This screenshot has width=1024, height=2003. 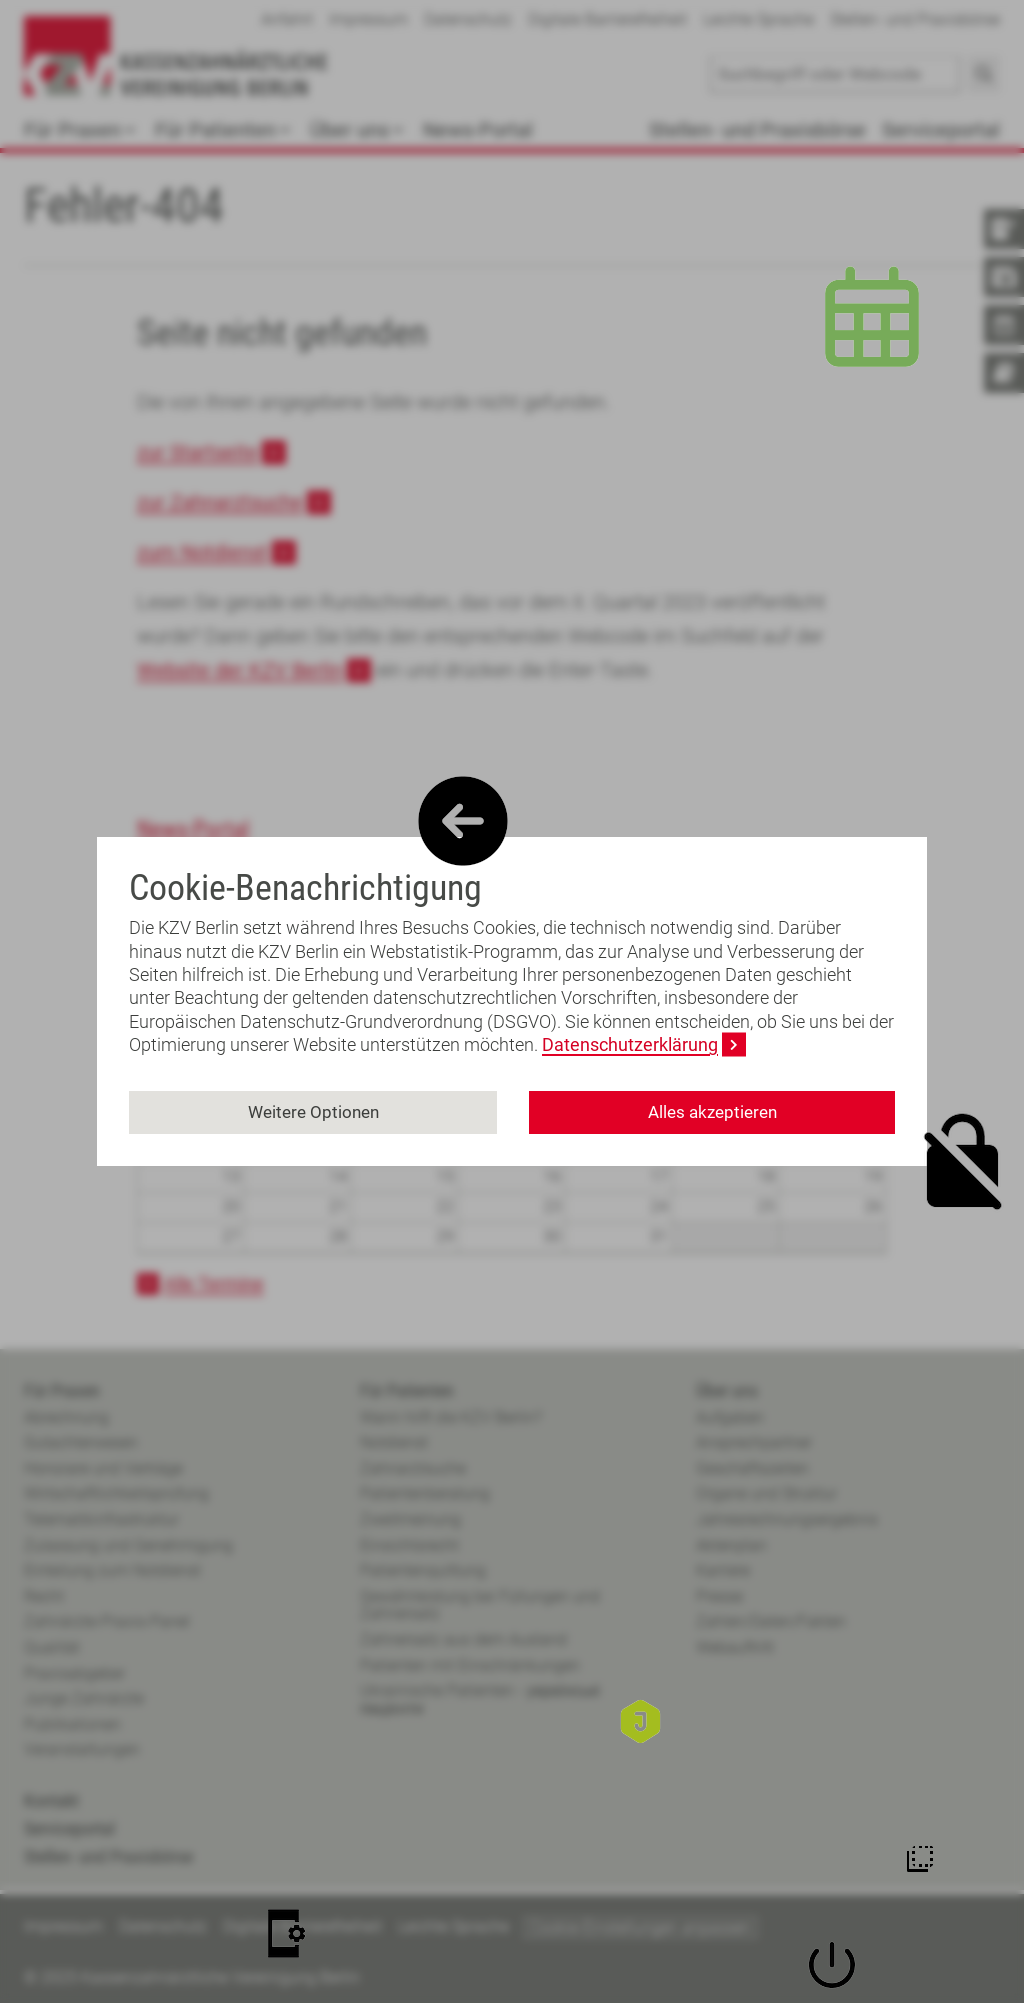 What do you see at coordinates (283, 1933) in the screenshot?
I see `access app settings` at bounding box center [283, 1933].